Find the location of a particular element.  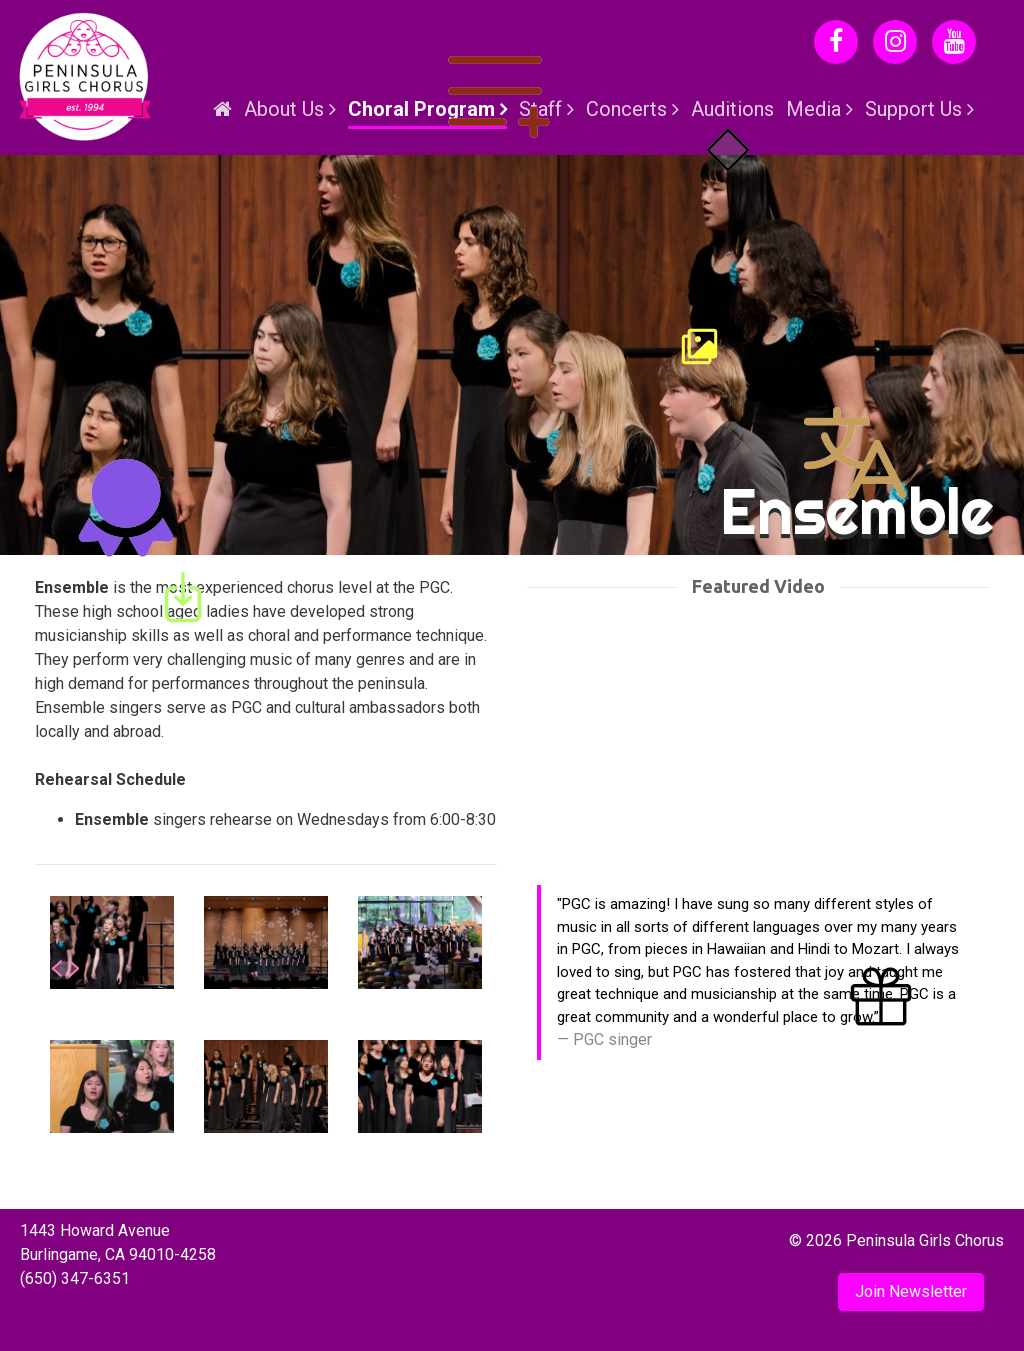

view or redeem a gift is located at coordinates (881, 1000).